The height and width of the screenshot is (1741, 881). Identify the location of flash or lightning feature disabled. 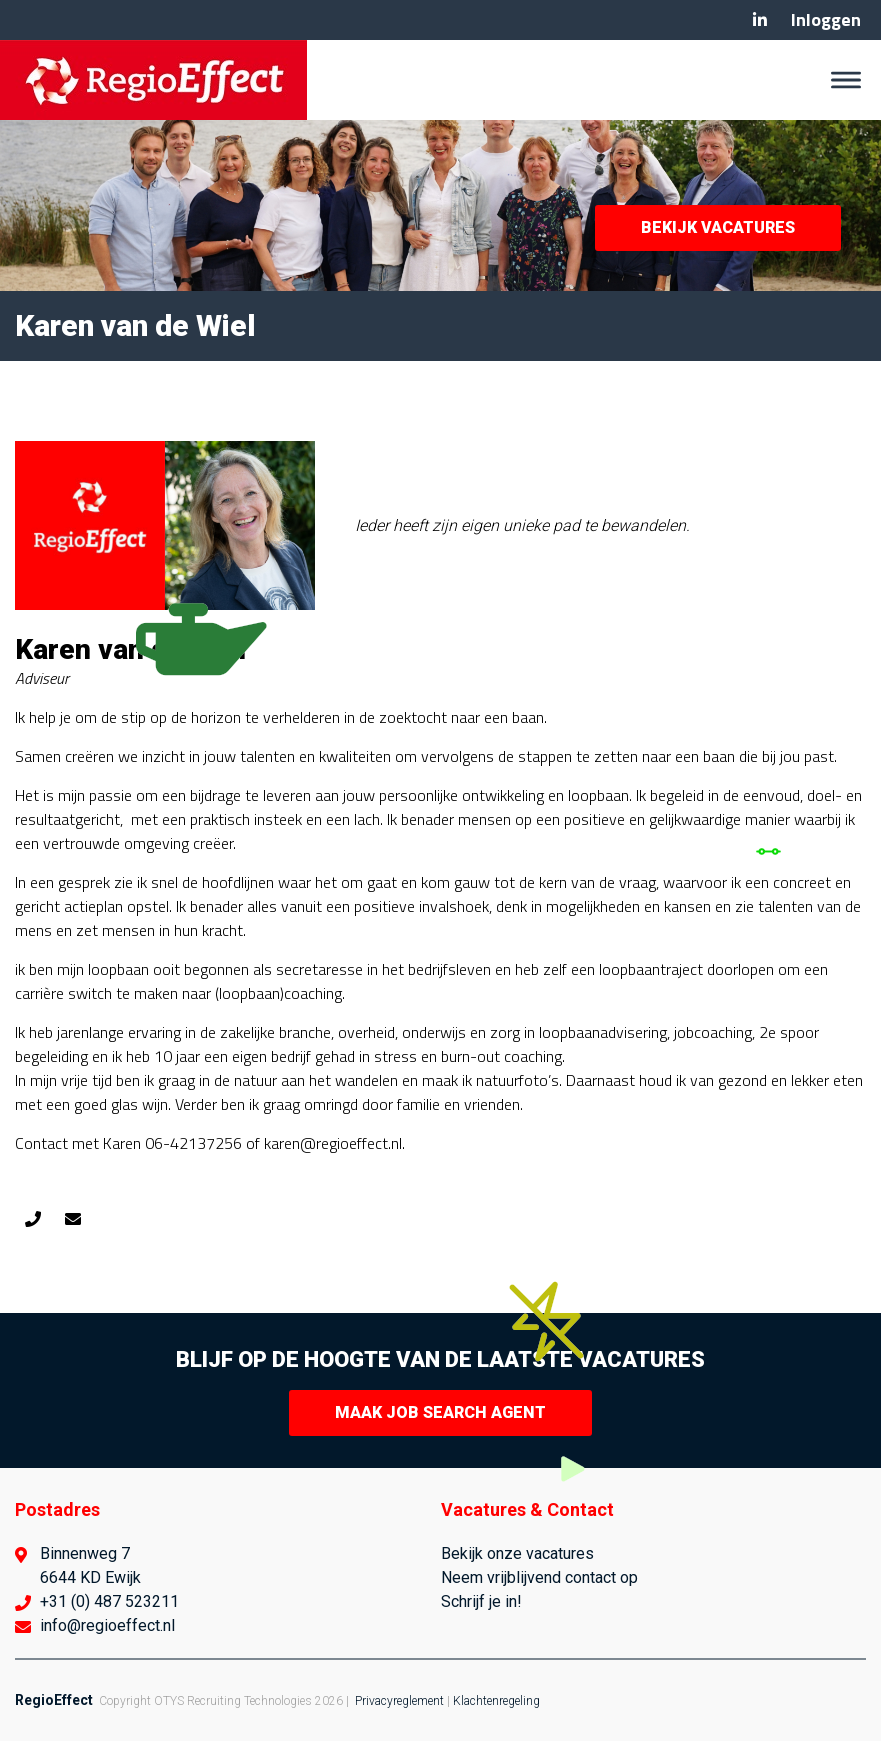
(546, 1321).